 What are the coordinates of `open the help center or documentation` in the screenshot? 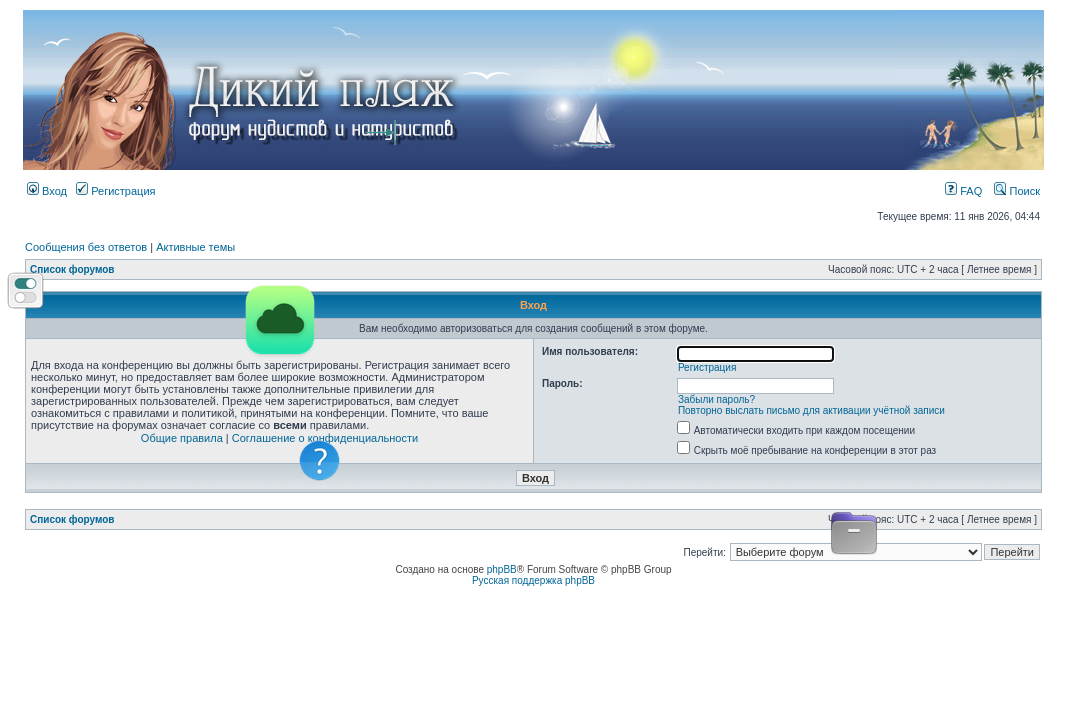 It's located at (319, 460).